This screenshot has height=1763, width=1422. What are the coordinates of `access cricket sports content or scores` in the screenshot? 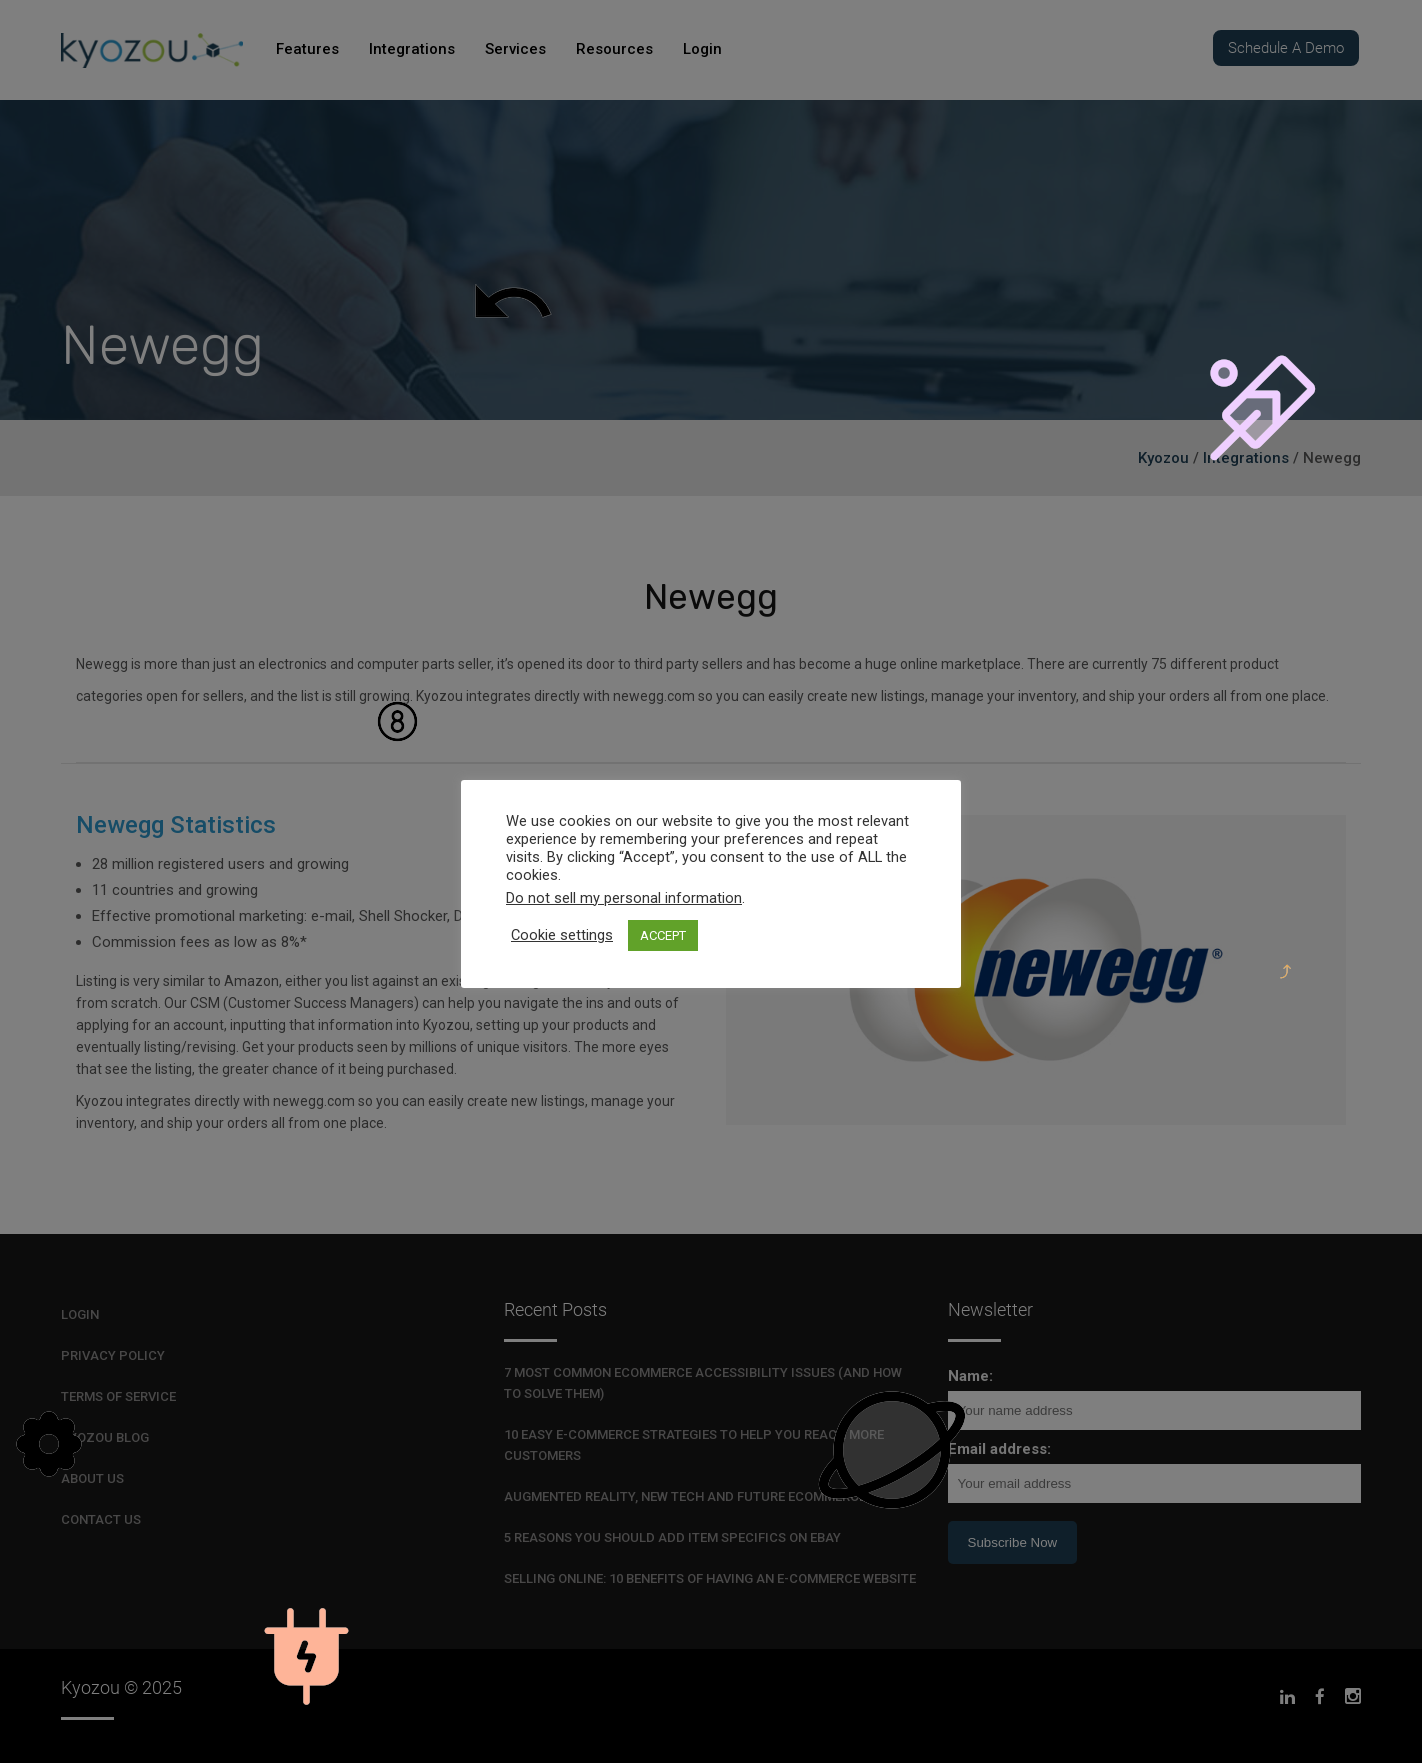 It's located at (1257, 406).